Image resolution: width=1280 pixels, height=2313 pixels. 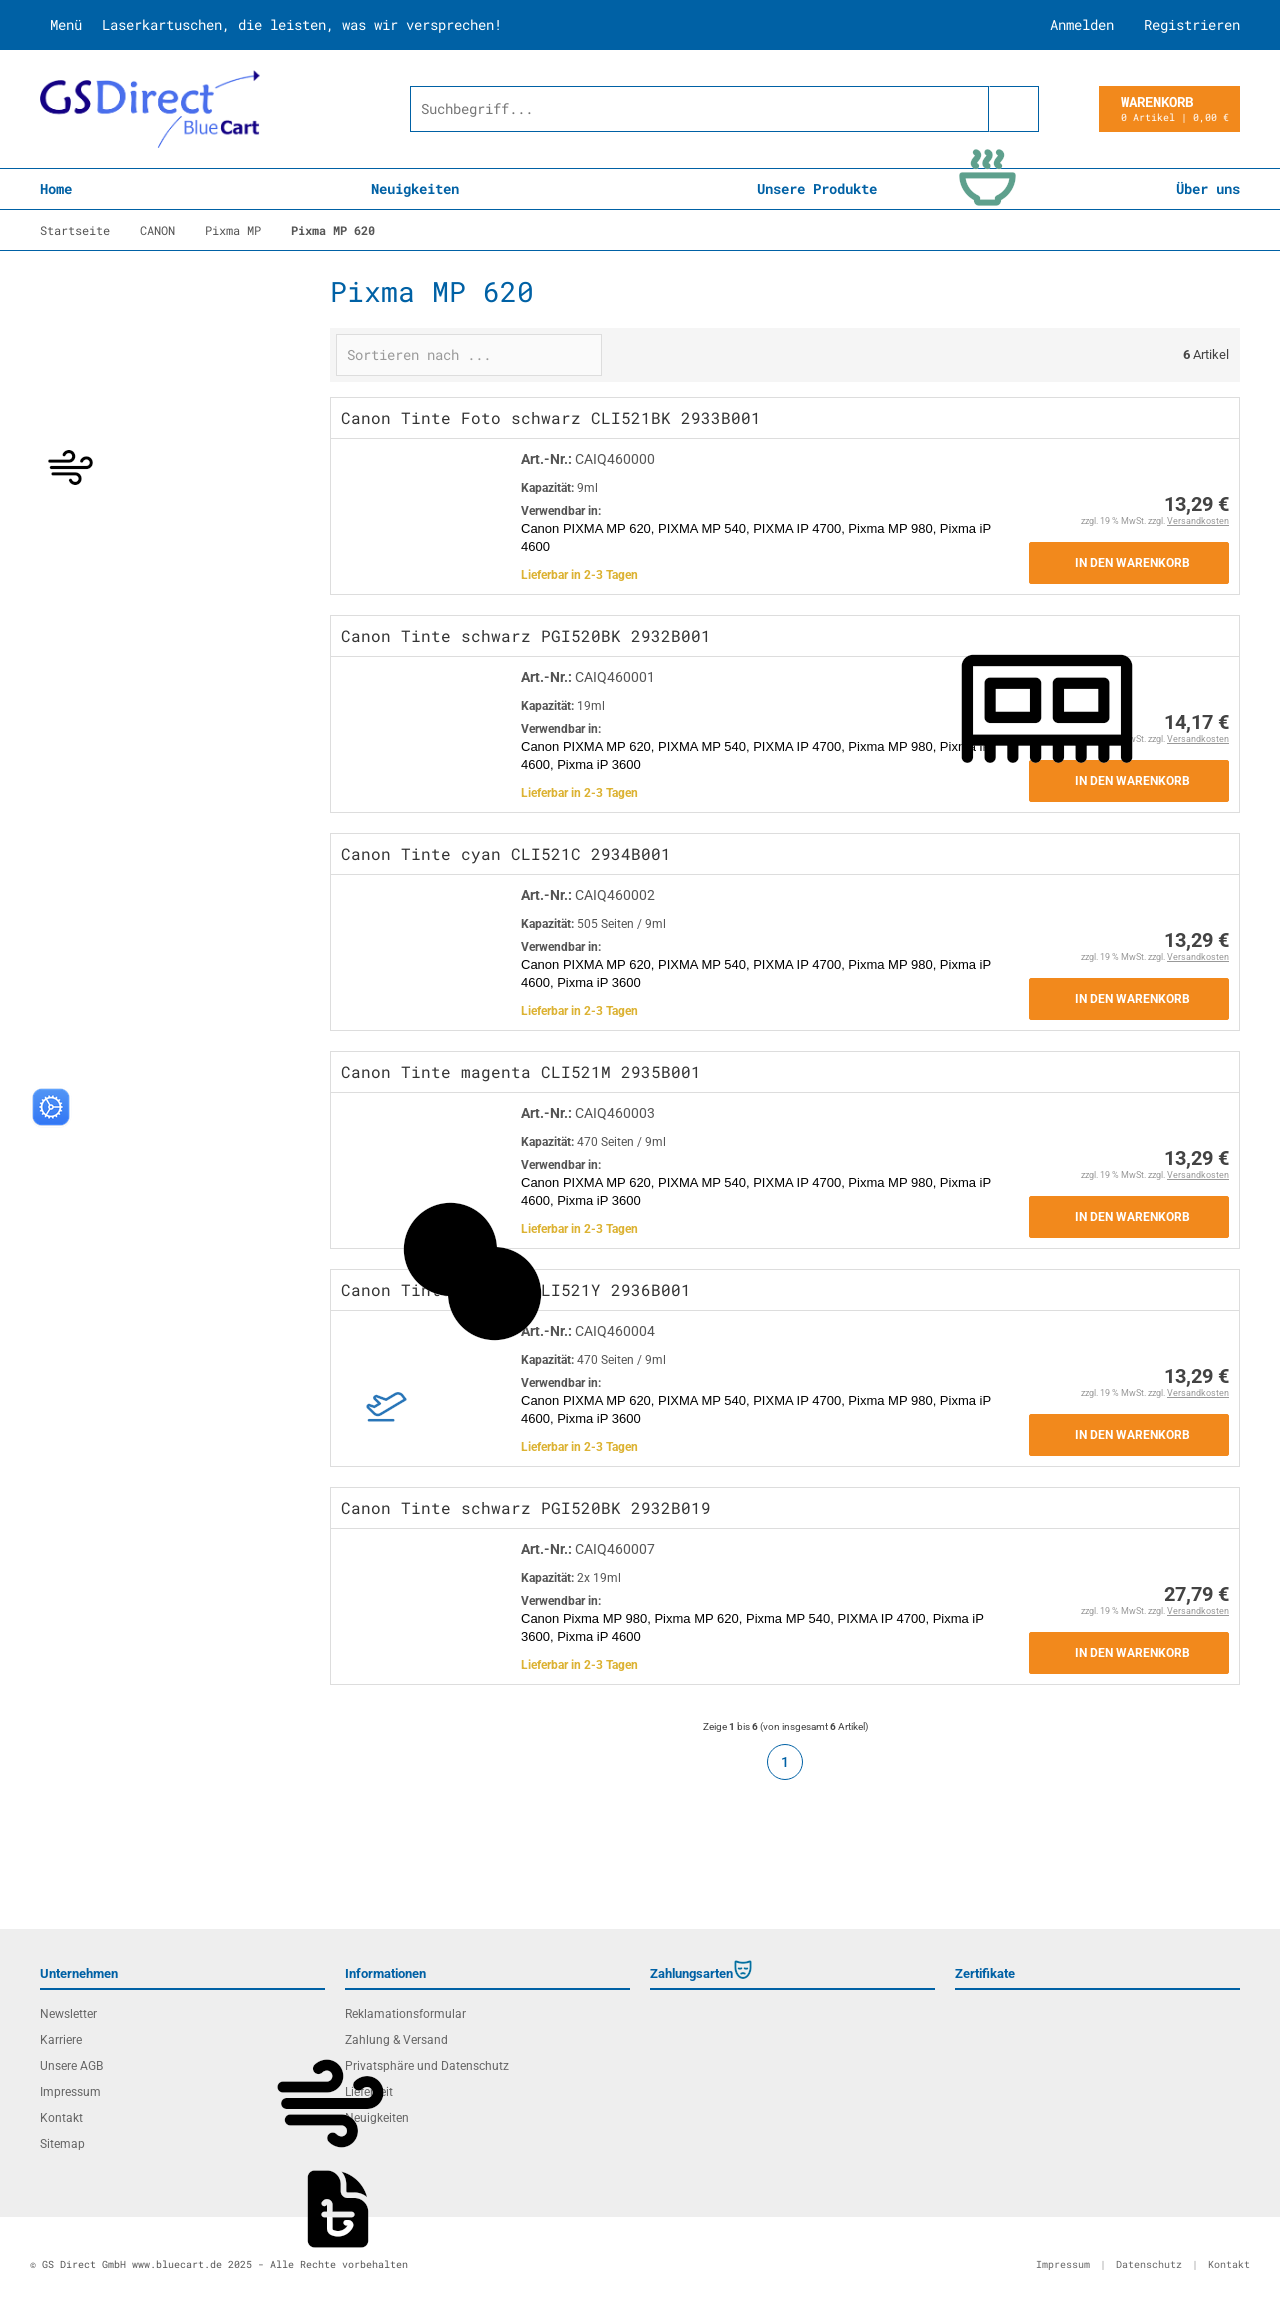 I want to click on flight departure status indicator, so click(x=386, y=1405).